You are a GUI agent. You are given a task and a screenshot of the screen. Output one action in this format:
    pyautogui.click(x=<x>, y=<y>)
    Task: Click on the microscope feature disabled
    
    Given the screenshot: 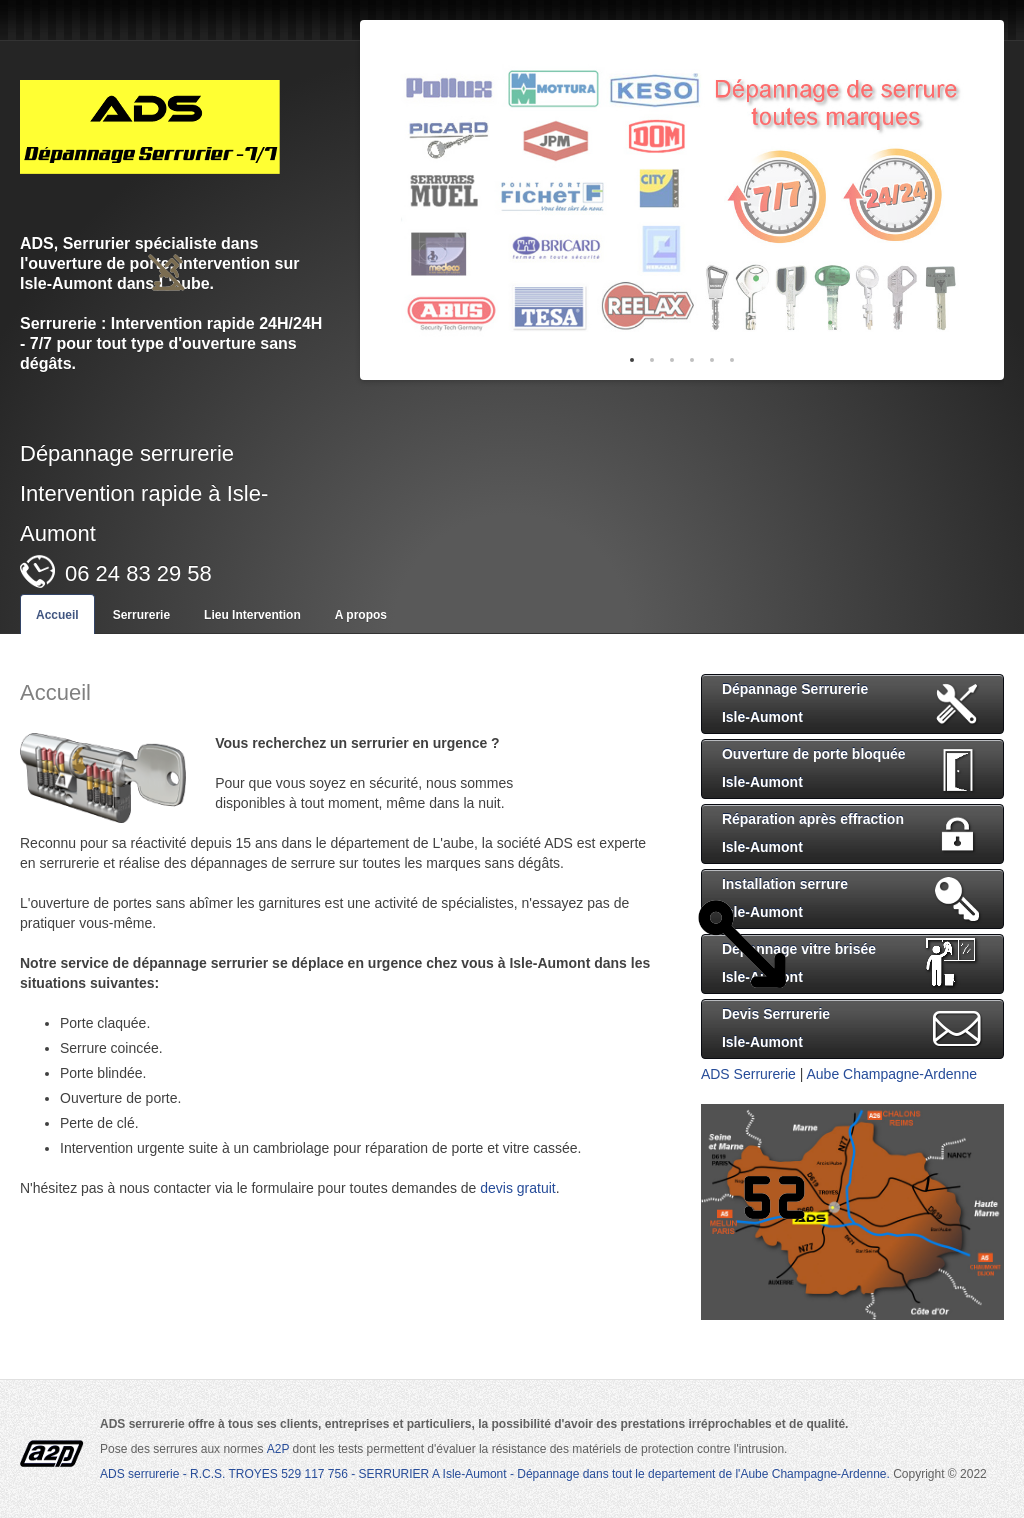 What is the action you would take?
    pyautogui.click(x=166, y=272)
    